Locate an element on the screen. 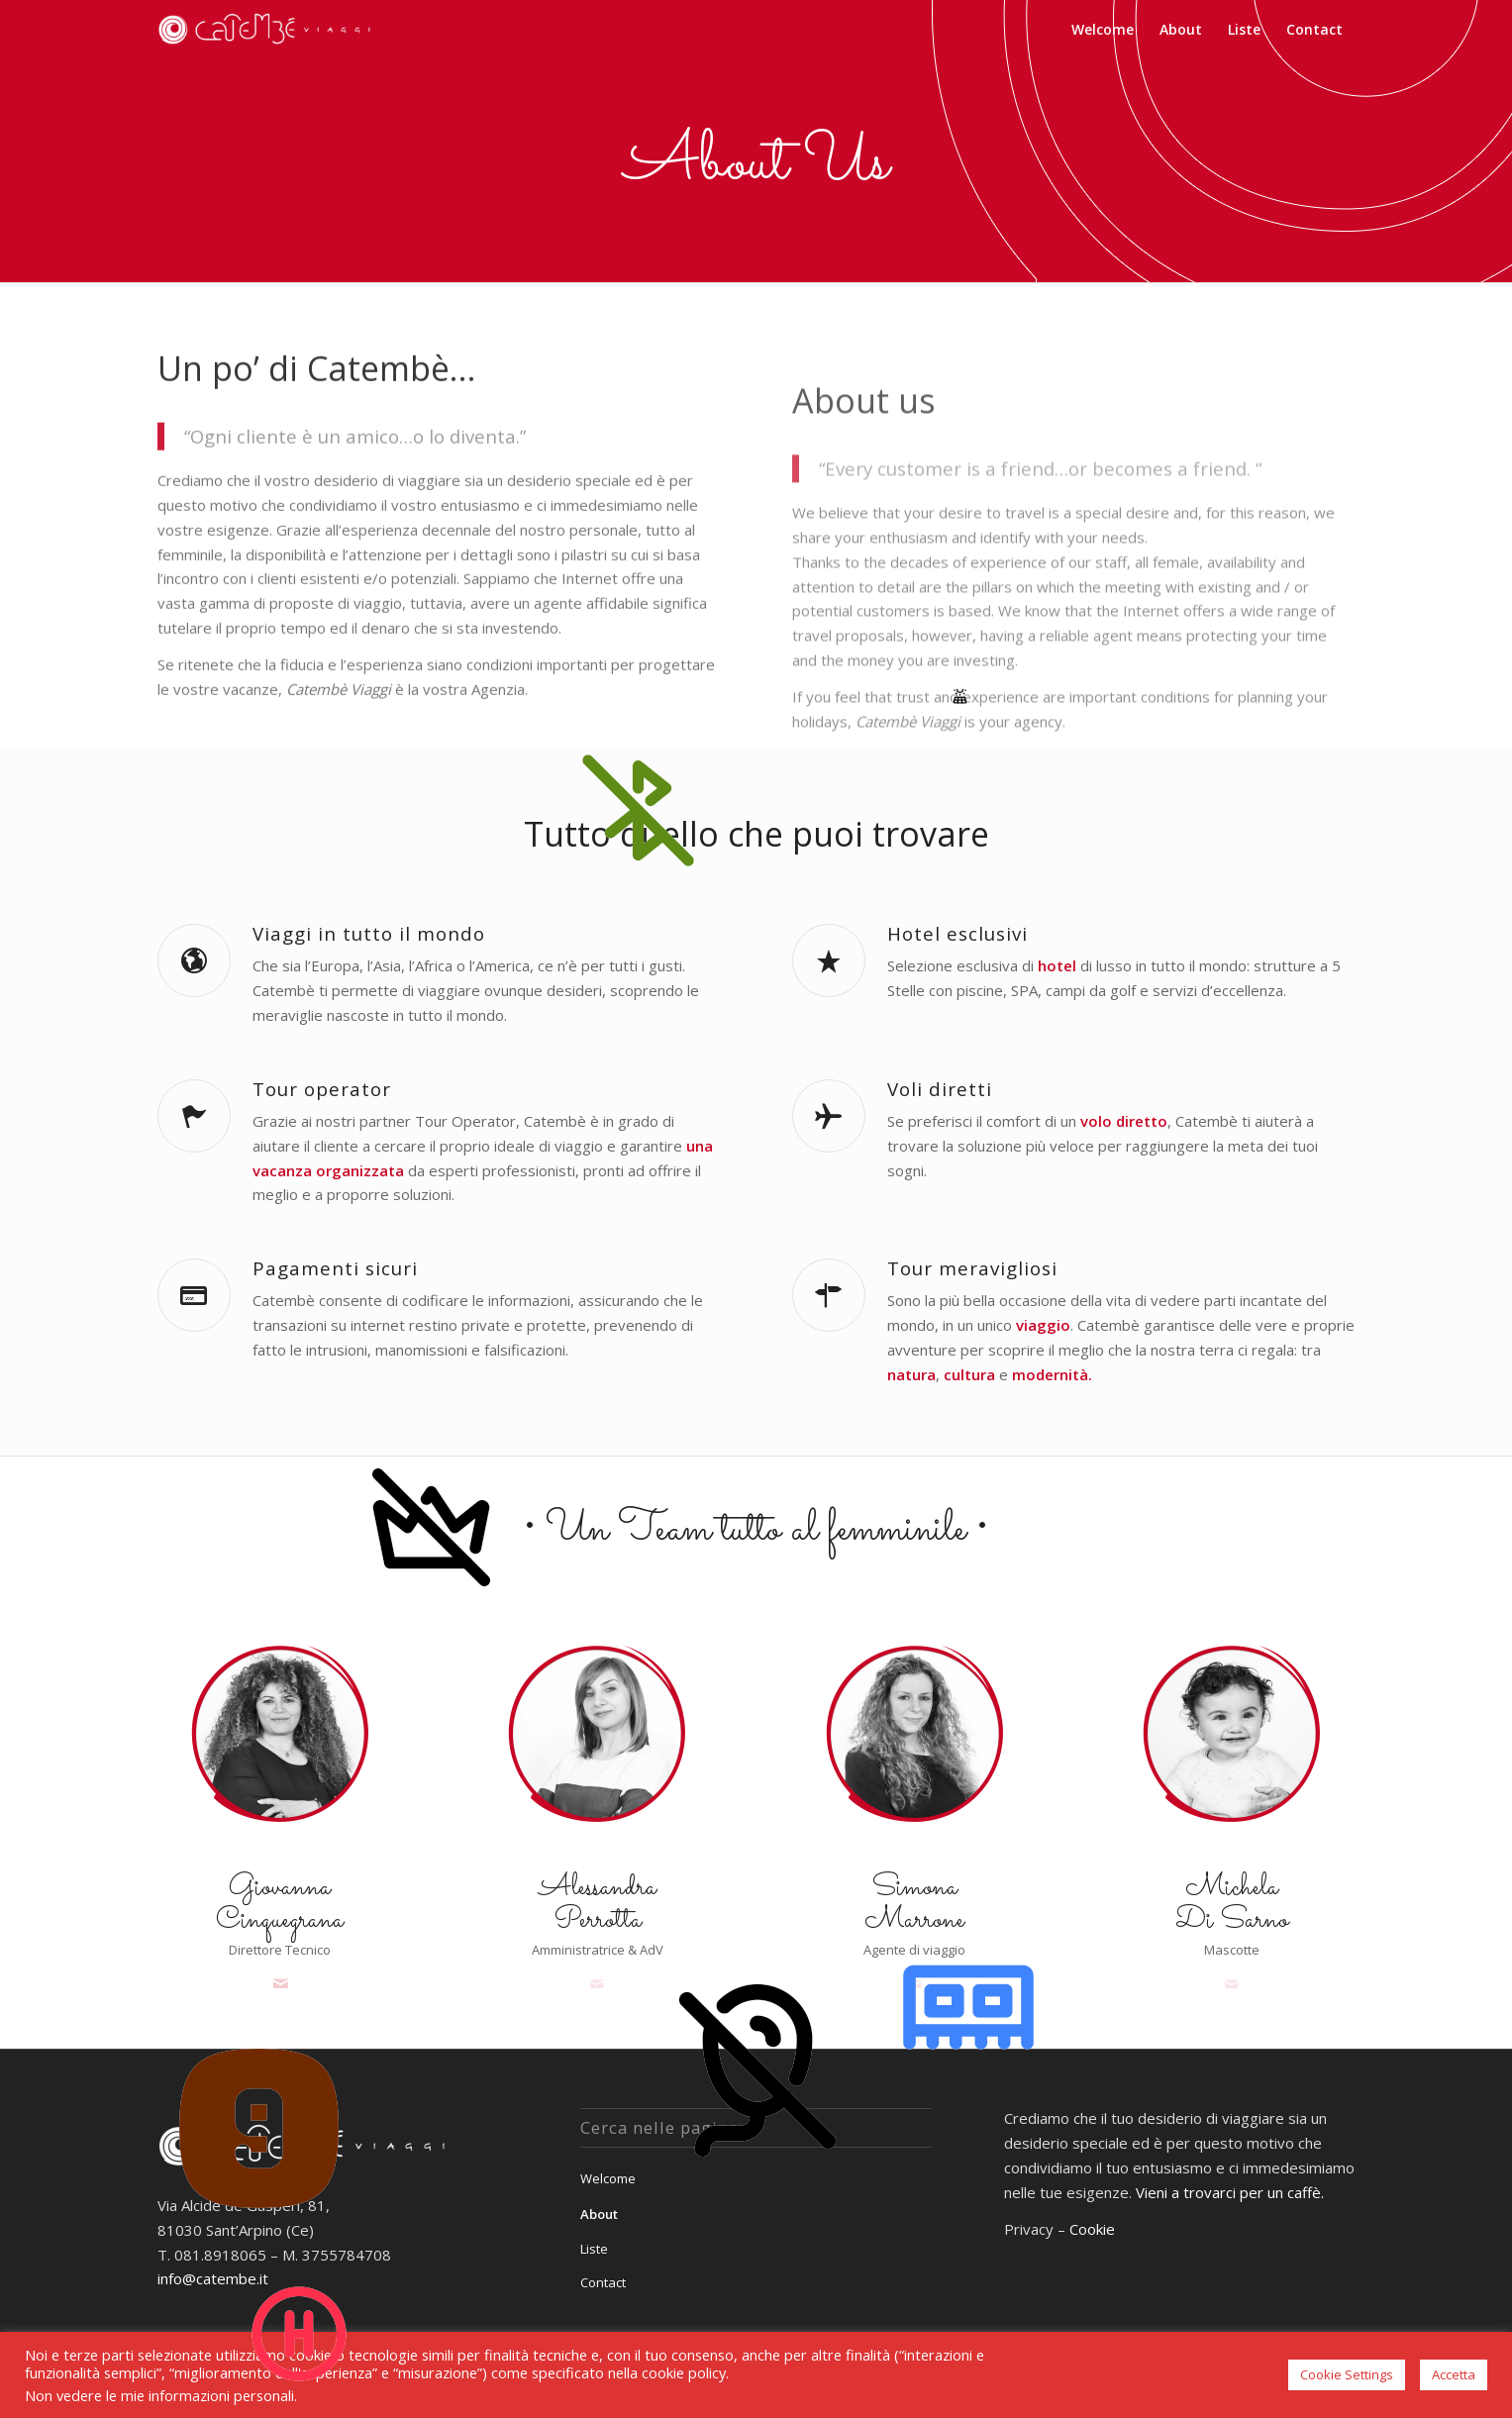 Image resolution: width=1512 pixels, height=2418 pixels. access solar energy settings is located at coordinates (959, 696).